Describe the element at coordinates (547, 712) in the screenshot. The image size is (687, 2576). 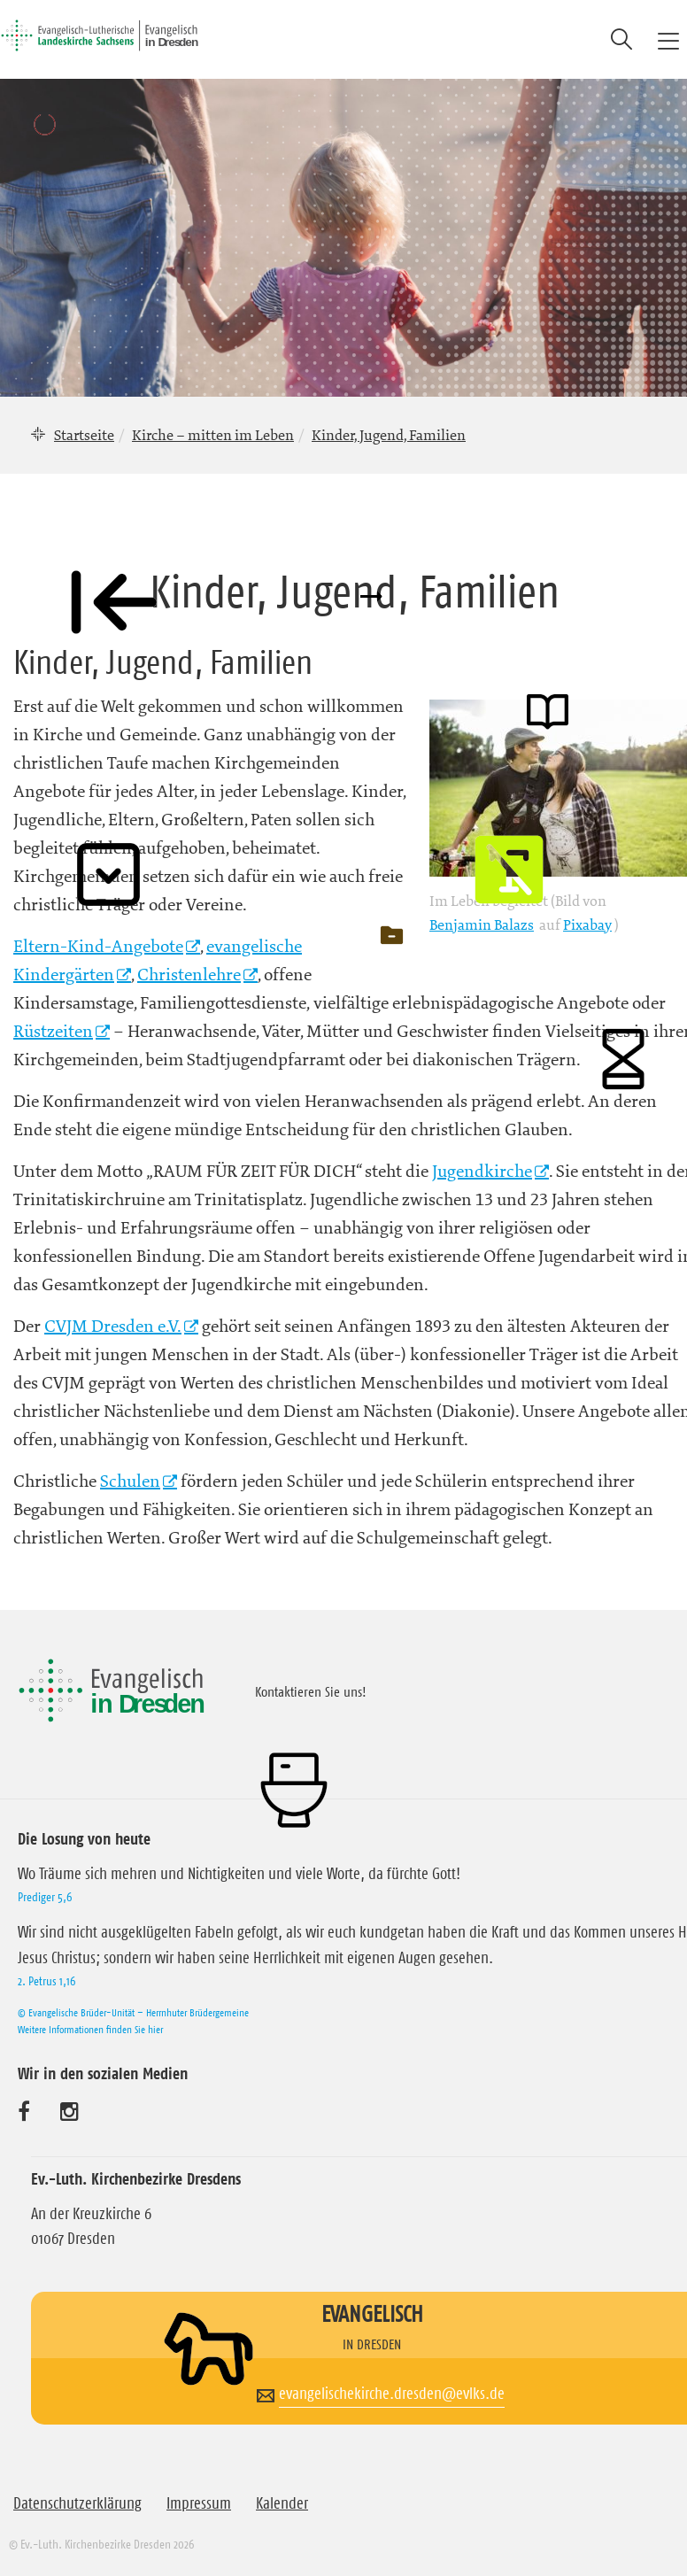
I see `access documentation or readme` at that location.